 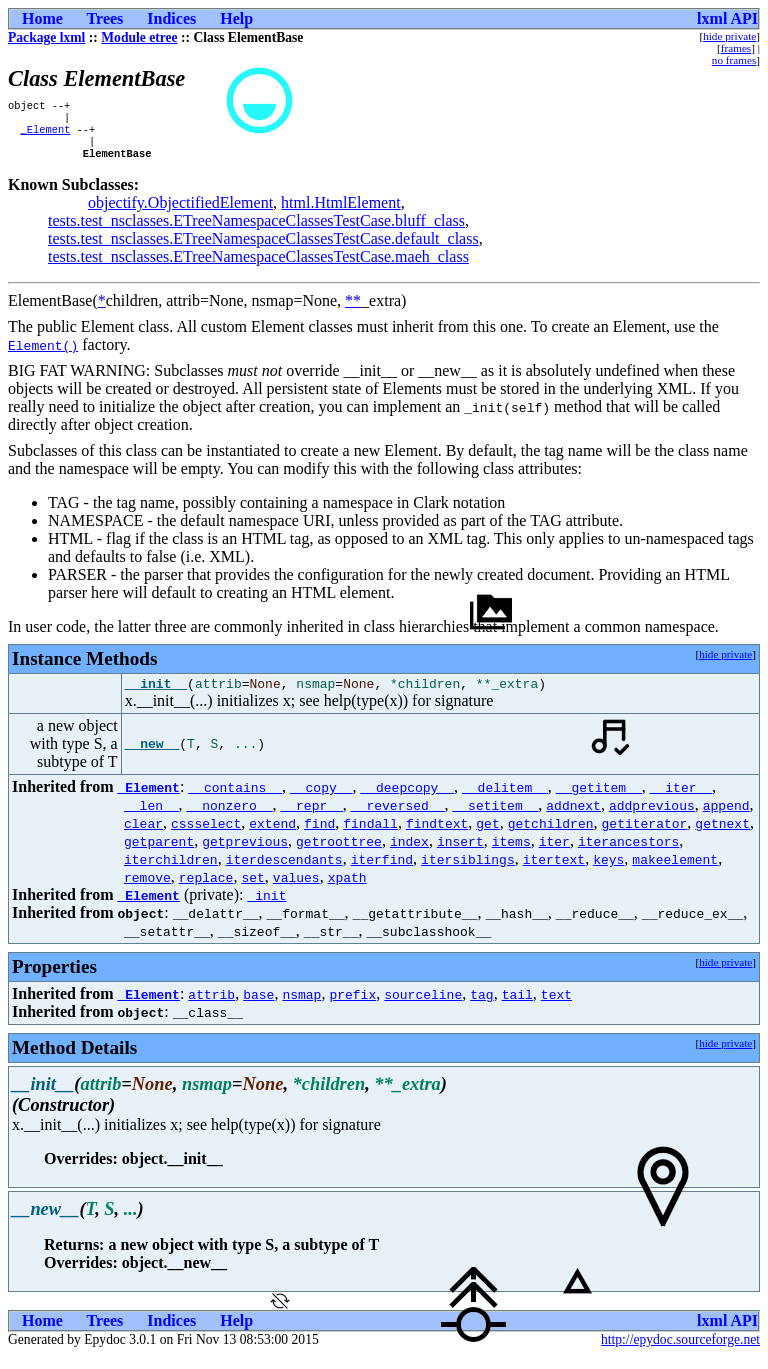 I want to click on access photo and video library, so click(x=491, y=612).